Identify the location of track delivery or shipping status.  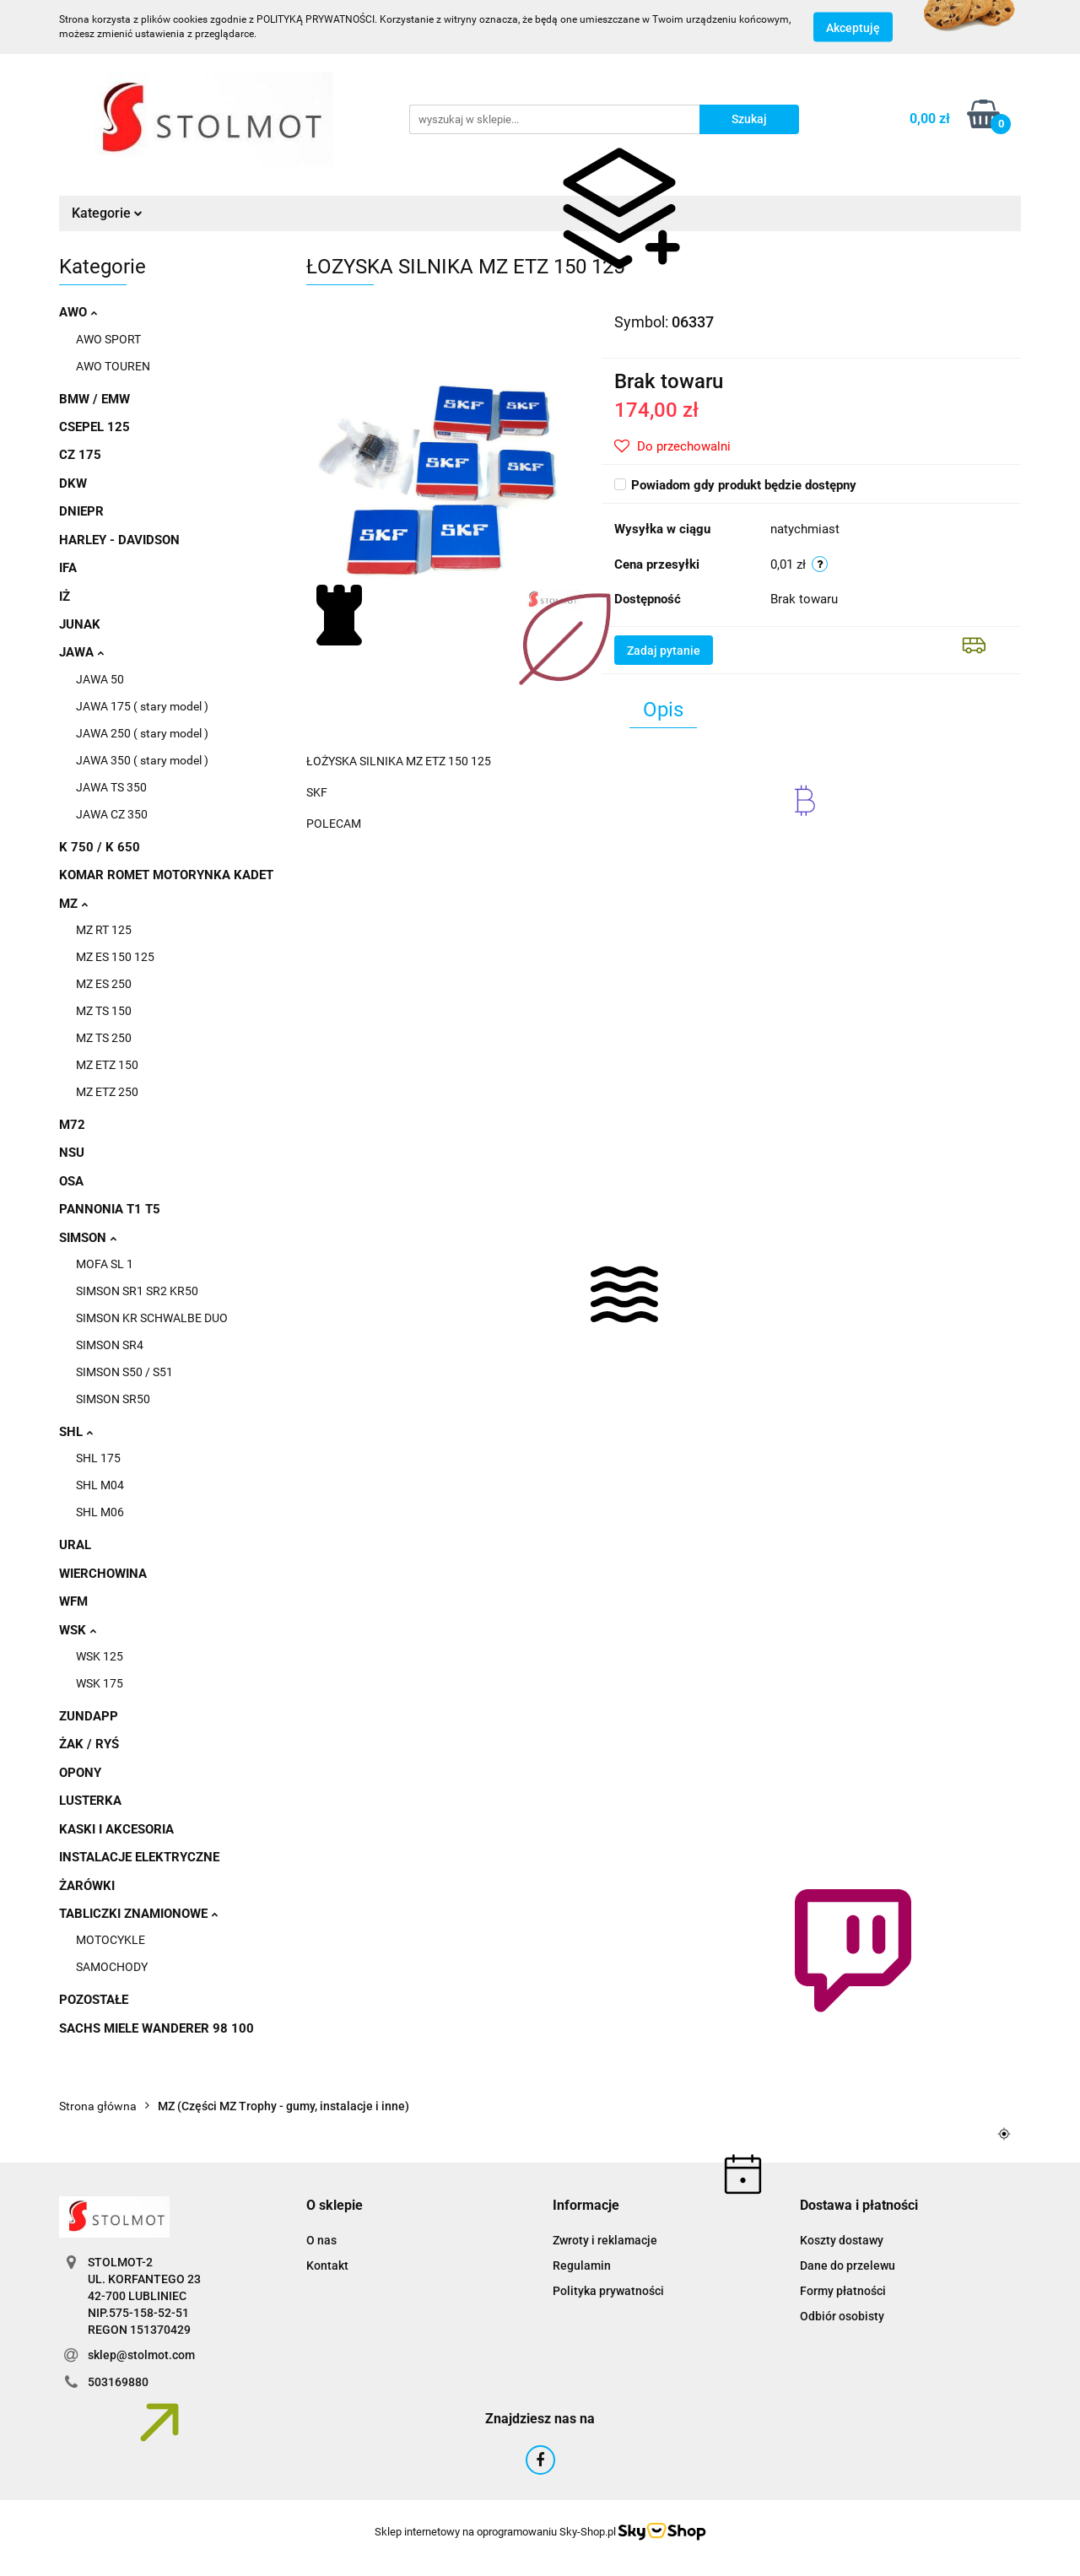
(973, 645).